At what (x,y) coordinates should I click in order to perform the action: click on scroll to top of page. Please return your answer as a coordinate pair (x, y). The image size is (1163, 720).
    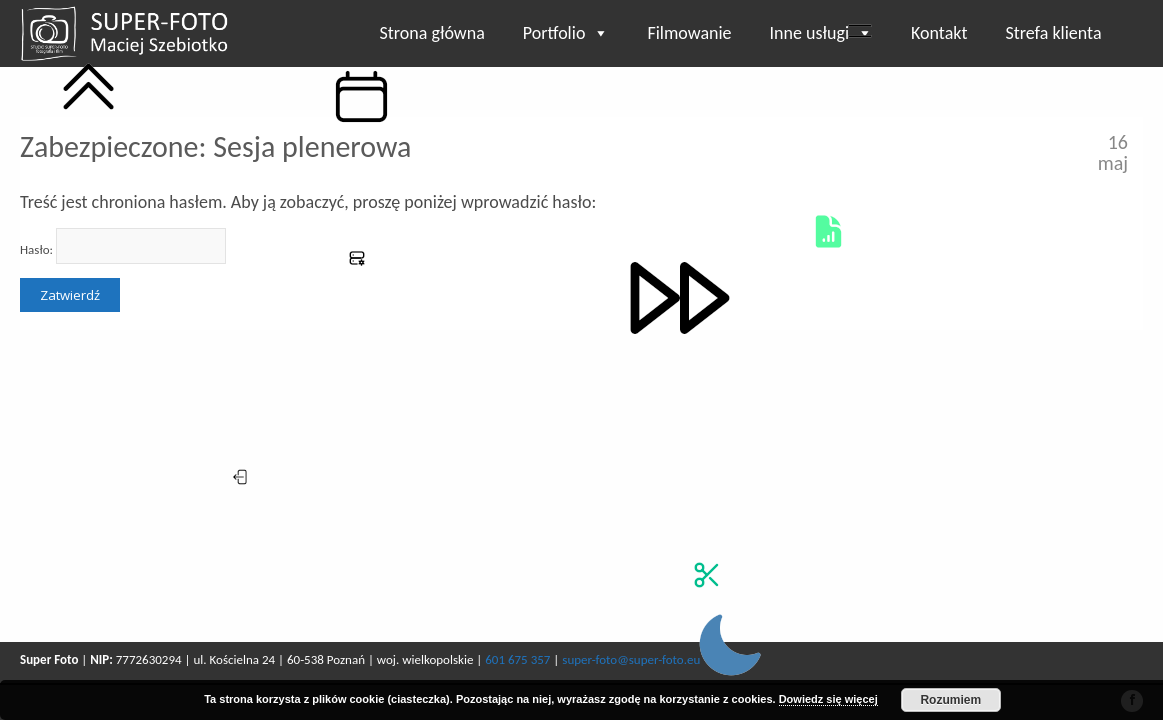
    Looking at the image, I should click on (88, 86).